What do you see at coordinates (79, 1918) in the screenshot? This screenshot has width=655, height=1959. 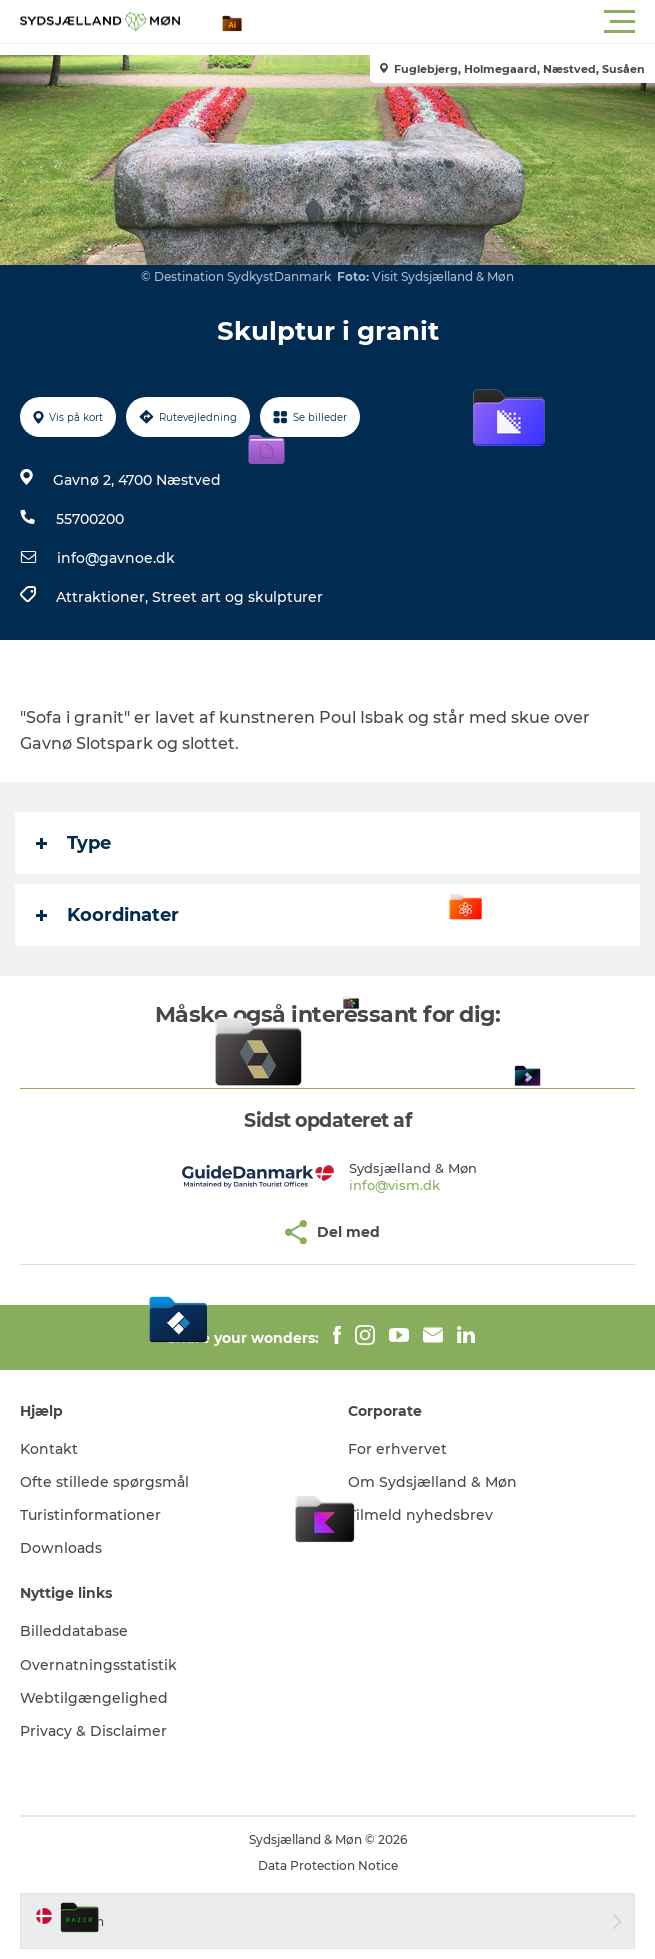 I see `folder for razer software or game files` at bounding box center [79, 1918].